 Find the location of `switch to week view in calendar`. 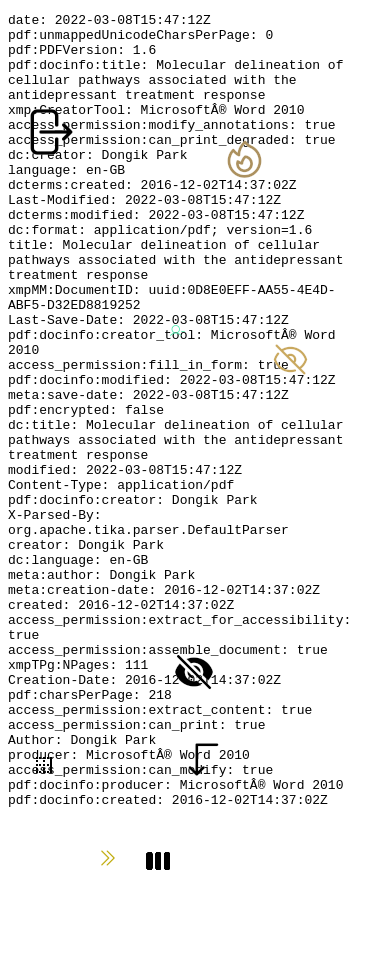

switch to week view in calendar is located at coordinates (159, 861).